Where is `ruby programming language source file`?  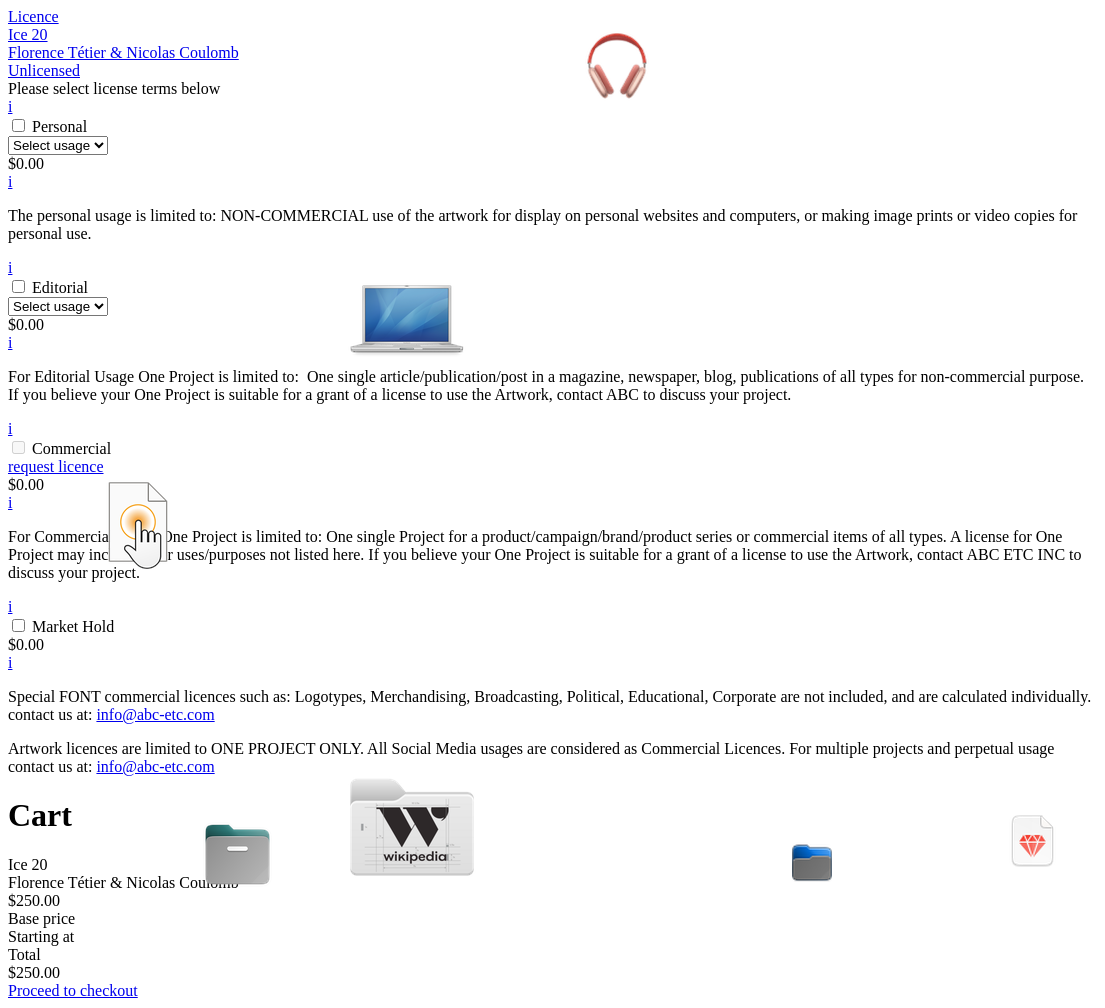 ruby programming language source file is located at coordinates (1032, 840).